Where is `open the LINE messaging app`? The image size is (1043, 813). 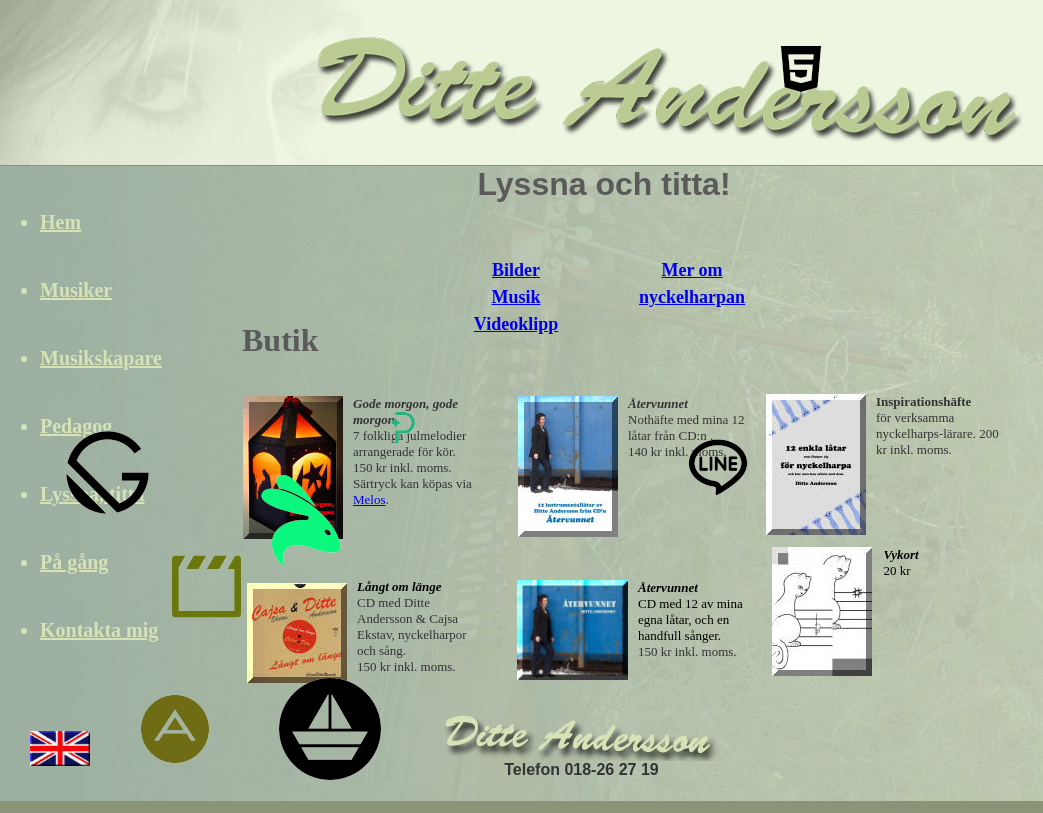 open the LINE messaging app is located at coordinates (718, 467).